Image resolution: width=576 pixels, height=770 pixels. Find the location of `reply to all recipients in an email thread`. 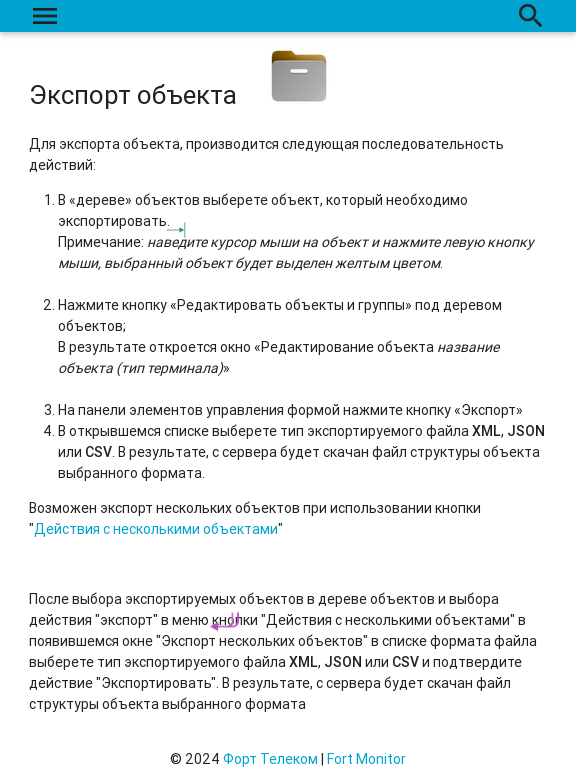

reply to all recipients in an email thread is located at coordinates (224, 620).